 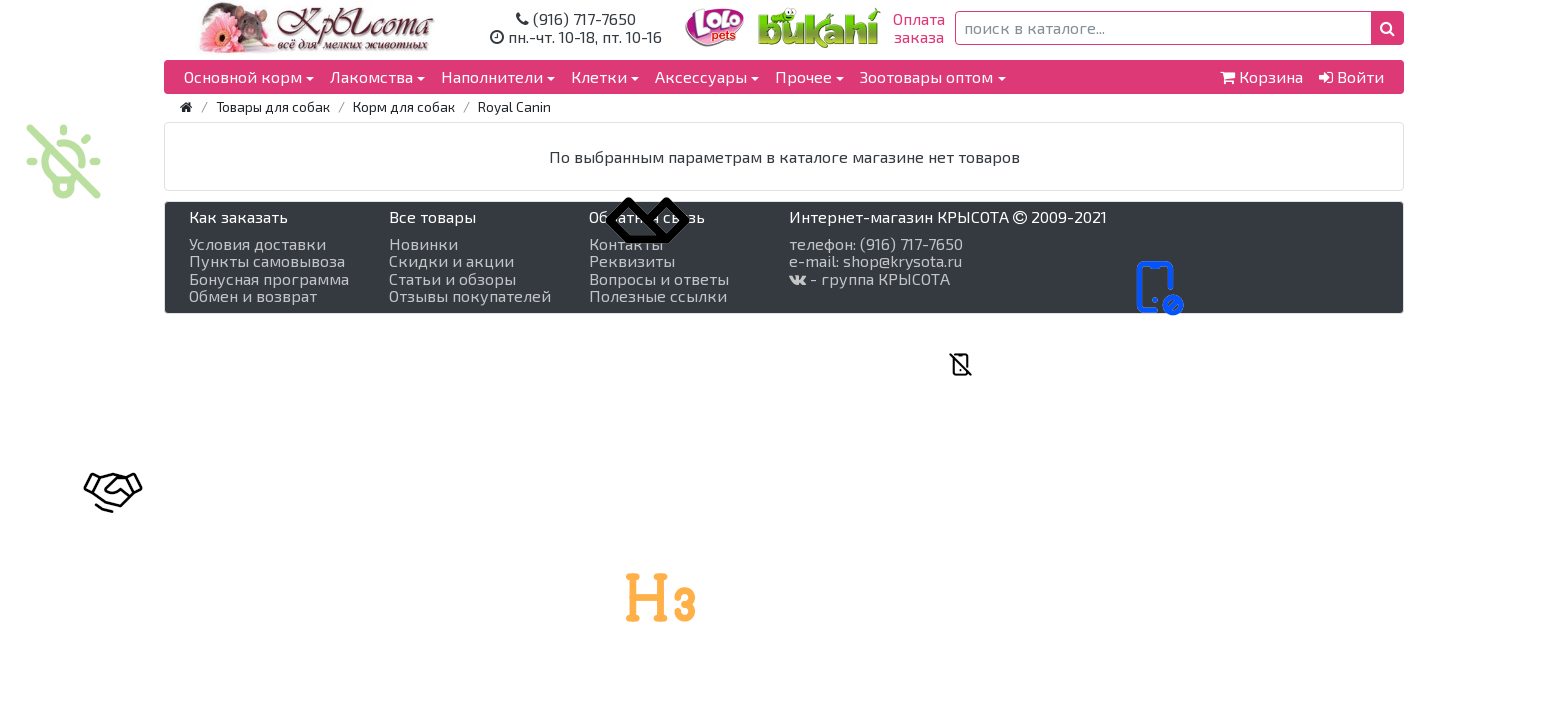 What do you see at coordinates (660, 597) in the screenshot?
I see `apply heading level 3 text formatting` at bounding box center [660, 597].